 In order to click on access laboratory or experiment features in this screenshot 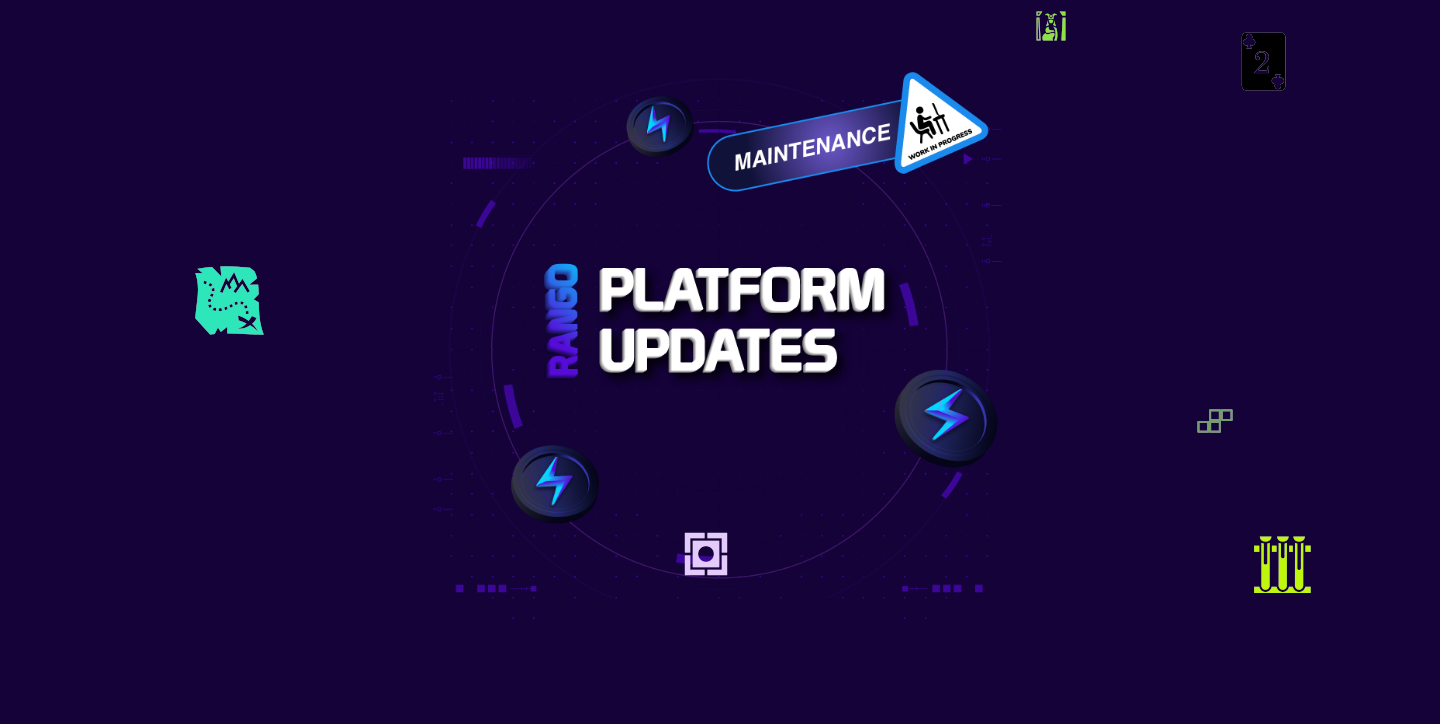, I will do `click(1282, 564)`.